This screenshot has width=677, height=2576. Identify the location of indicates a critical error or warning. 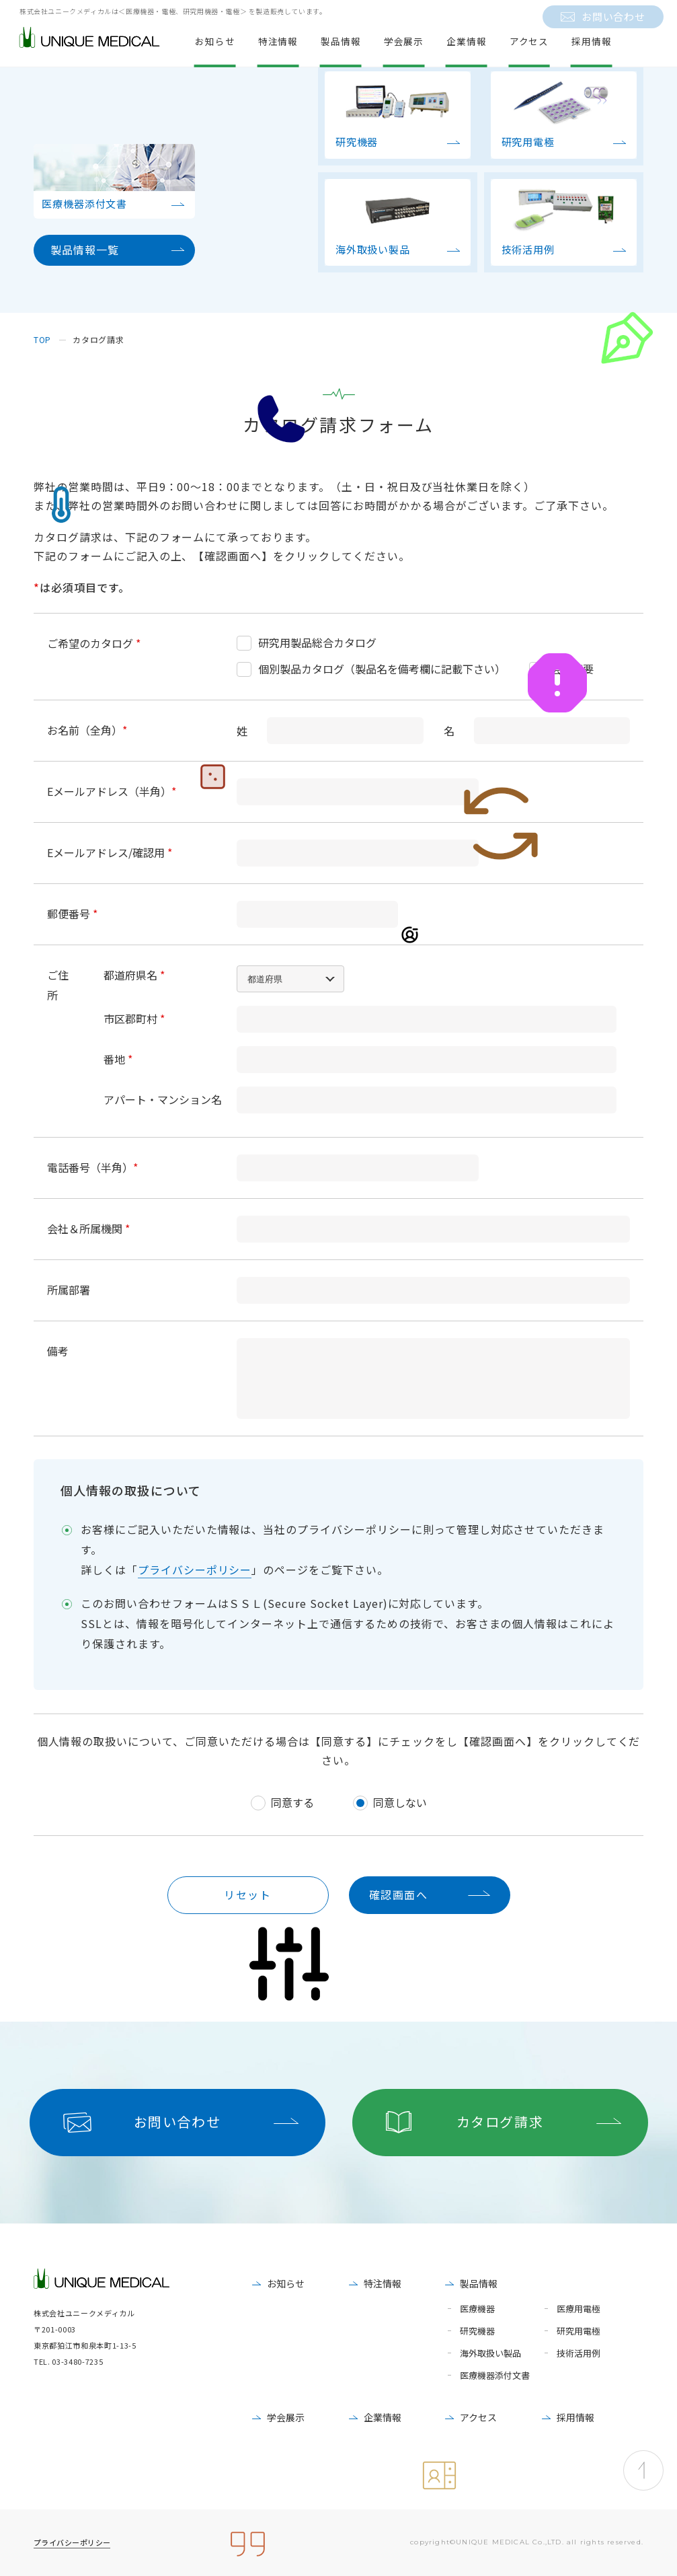
(557, 683).